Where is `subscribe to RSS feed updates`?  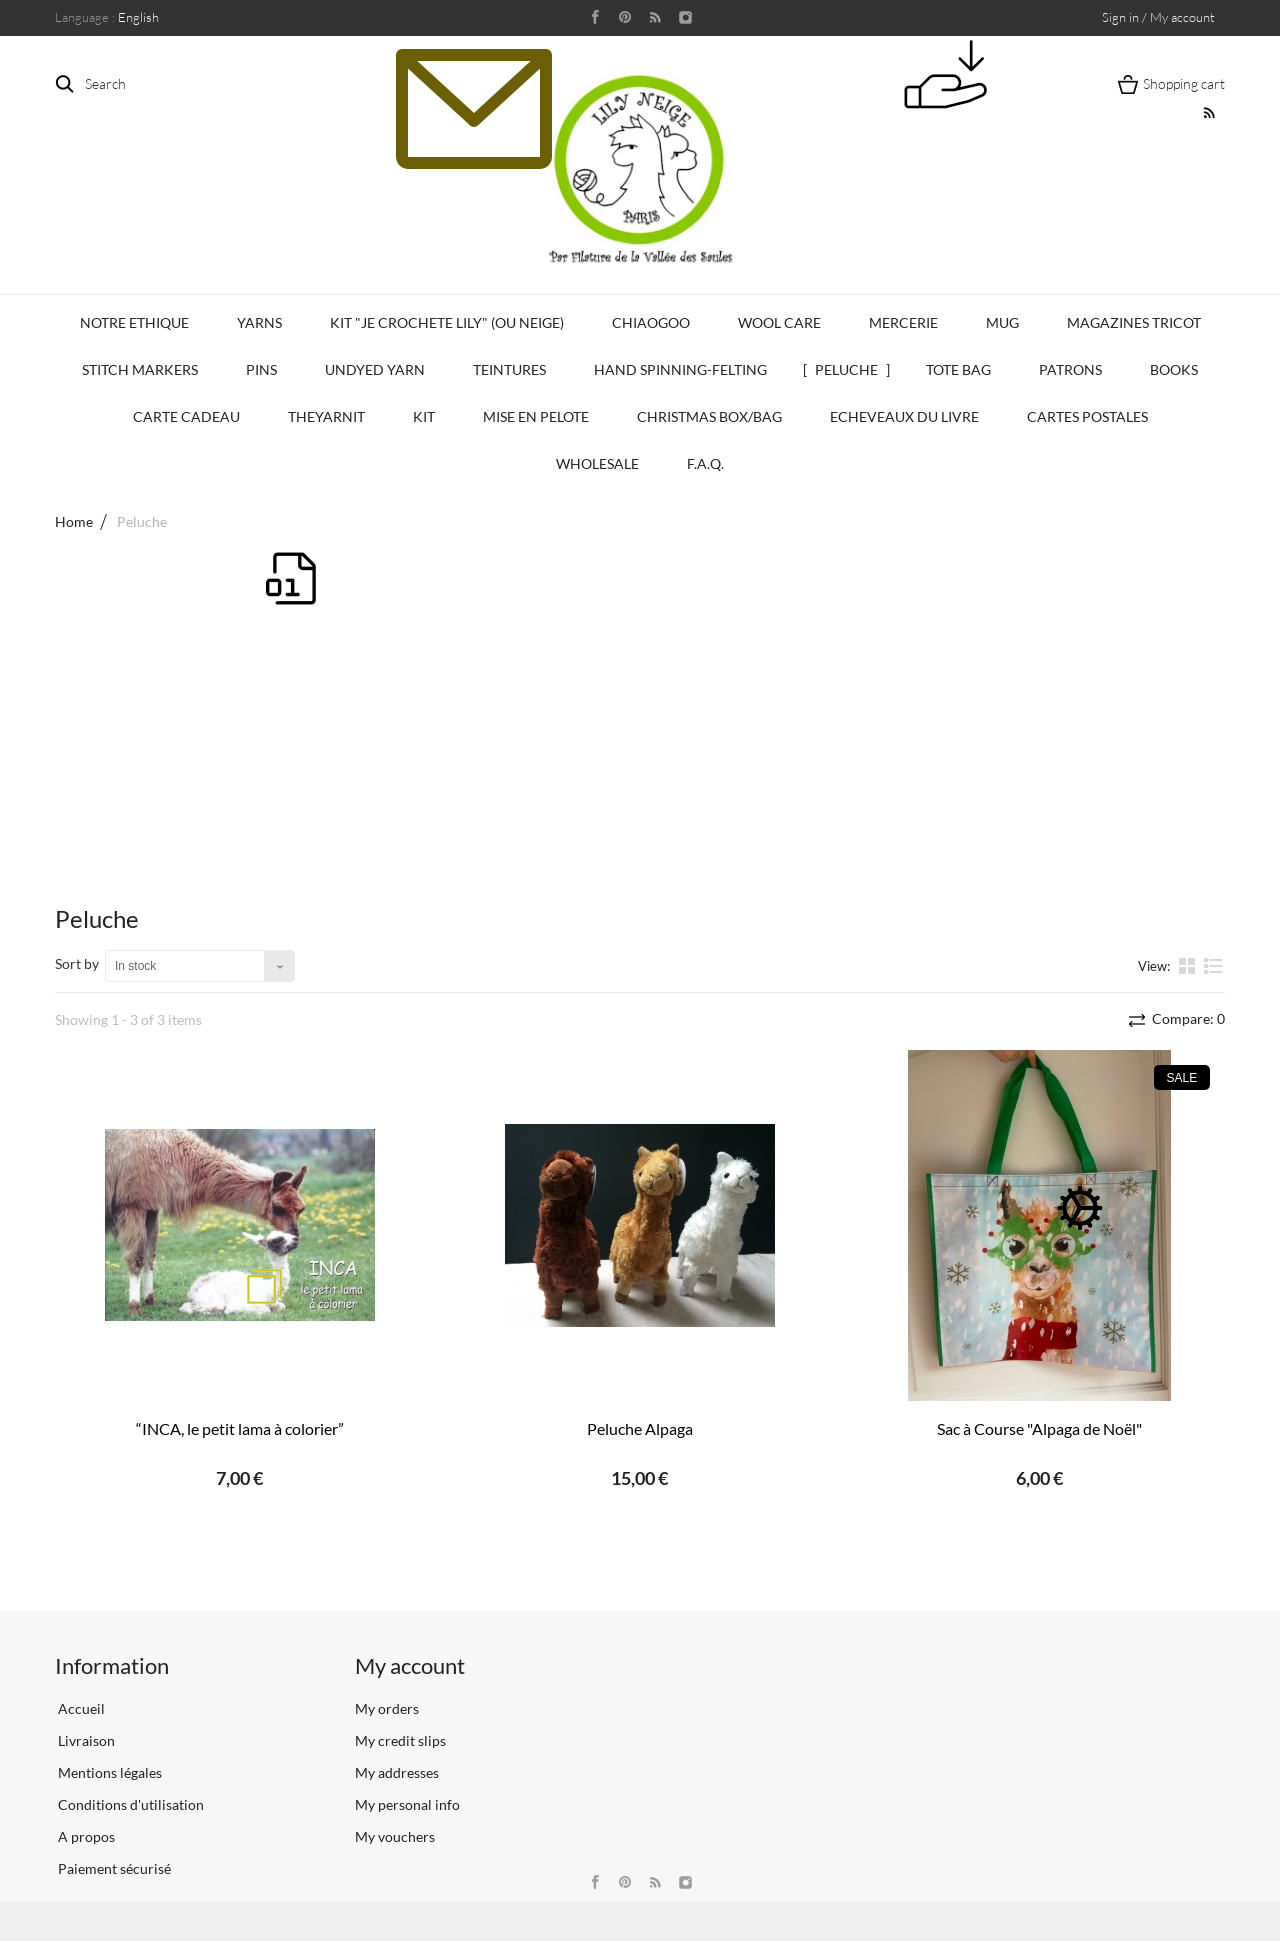 subscribe to RSS feed updates is located at coordinates (1209, 112).